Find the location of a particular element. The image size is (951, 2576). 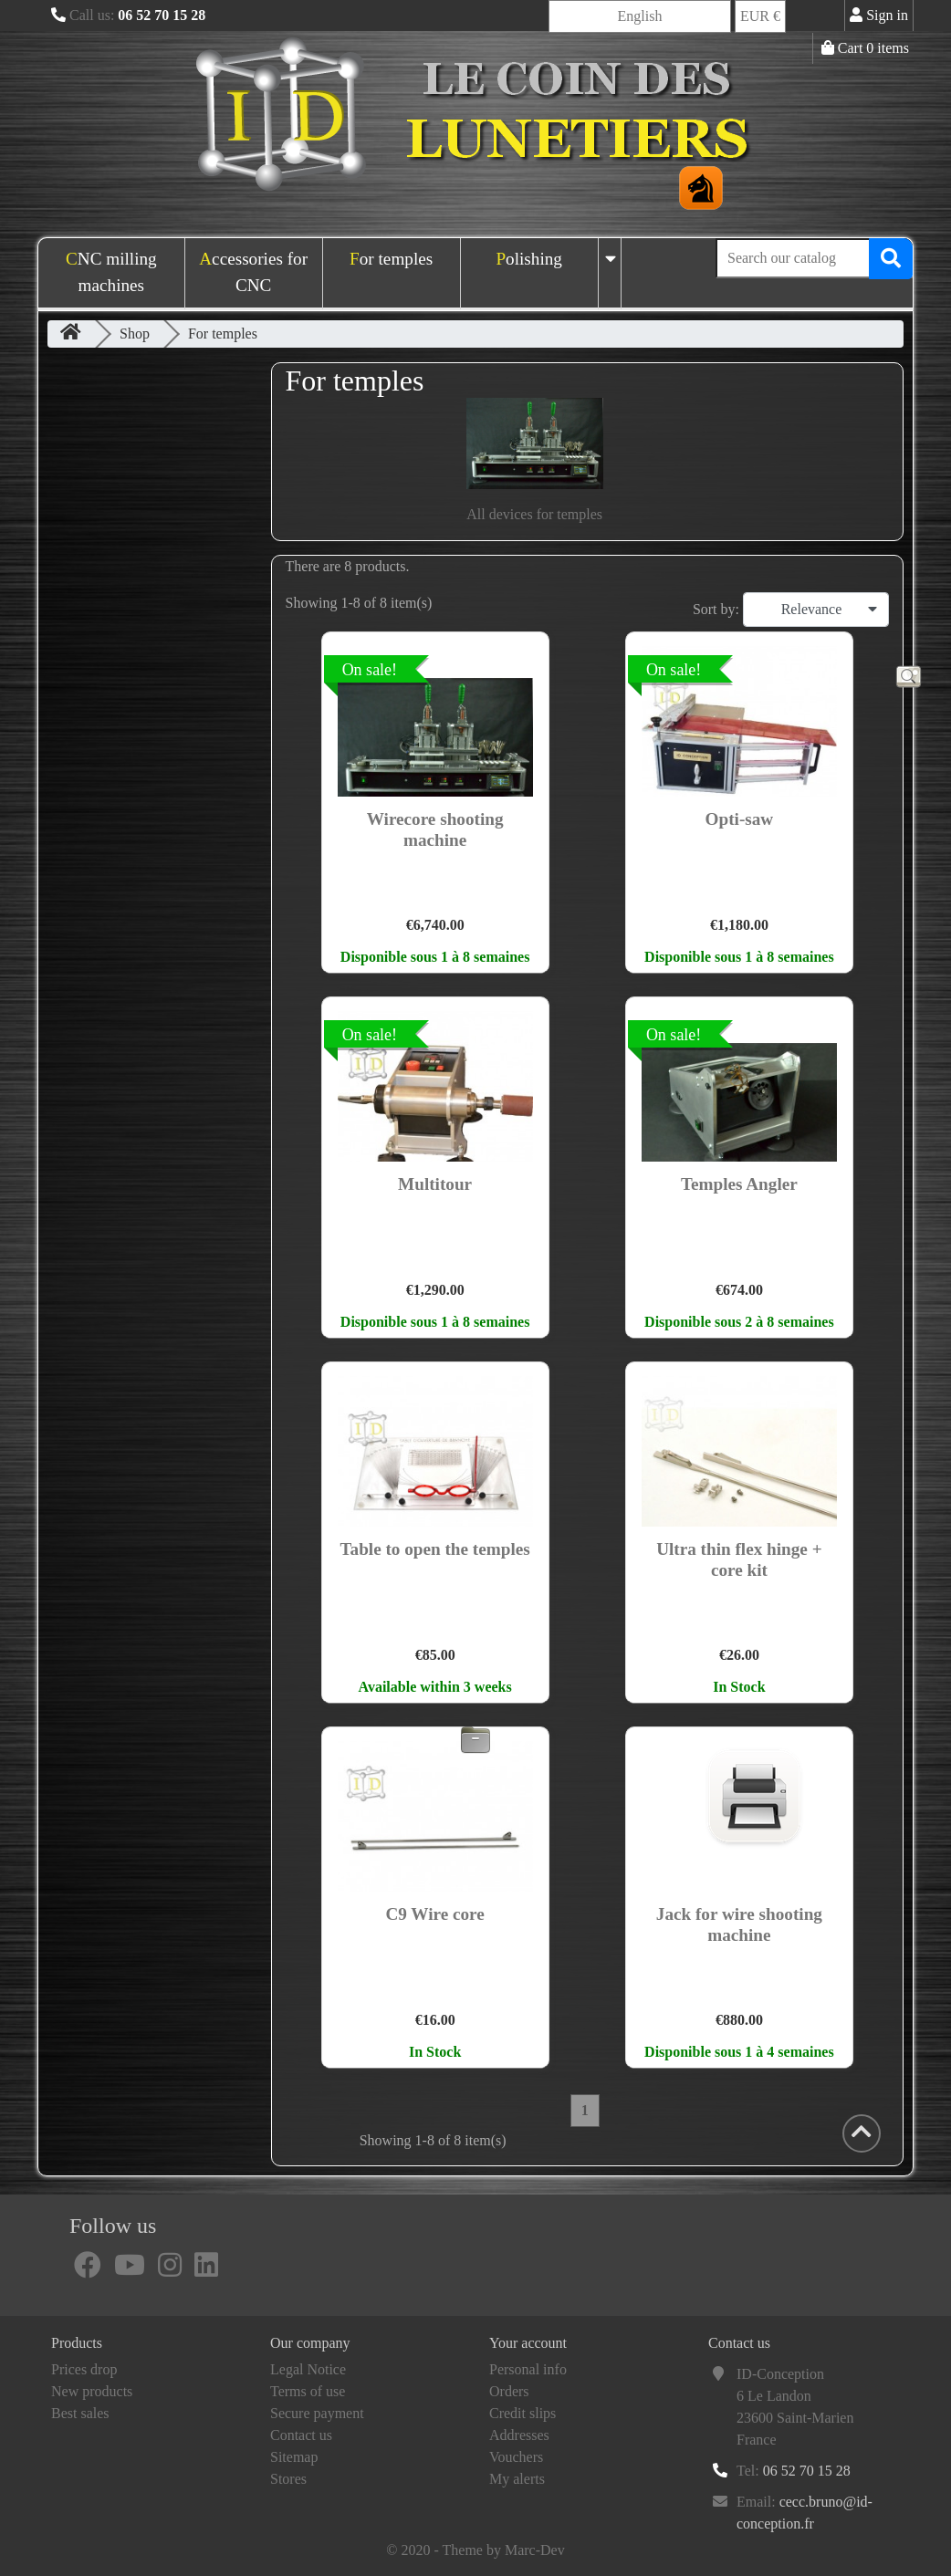

open the nautilus file manager is located at coordinates (476, 1739).